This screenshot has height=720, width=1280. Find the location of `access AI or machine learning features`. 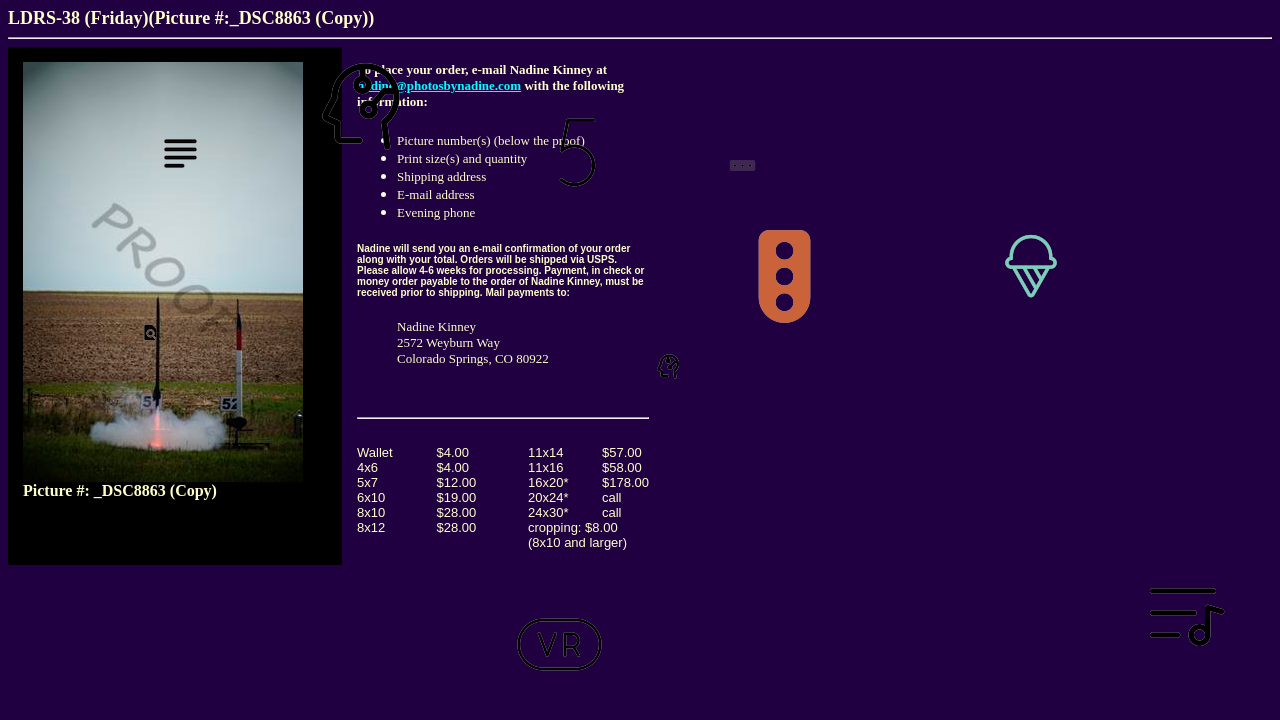

access AI or machine learning features is located at coordinates (362, 106).